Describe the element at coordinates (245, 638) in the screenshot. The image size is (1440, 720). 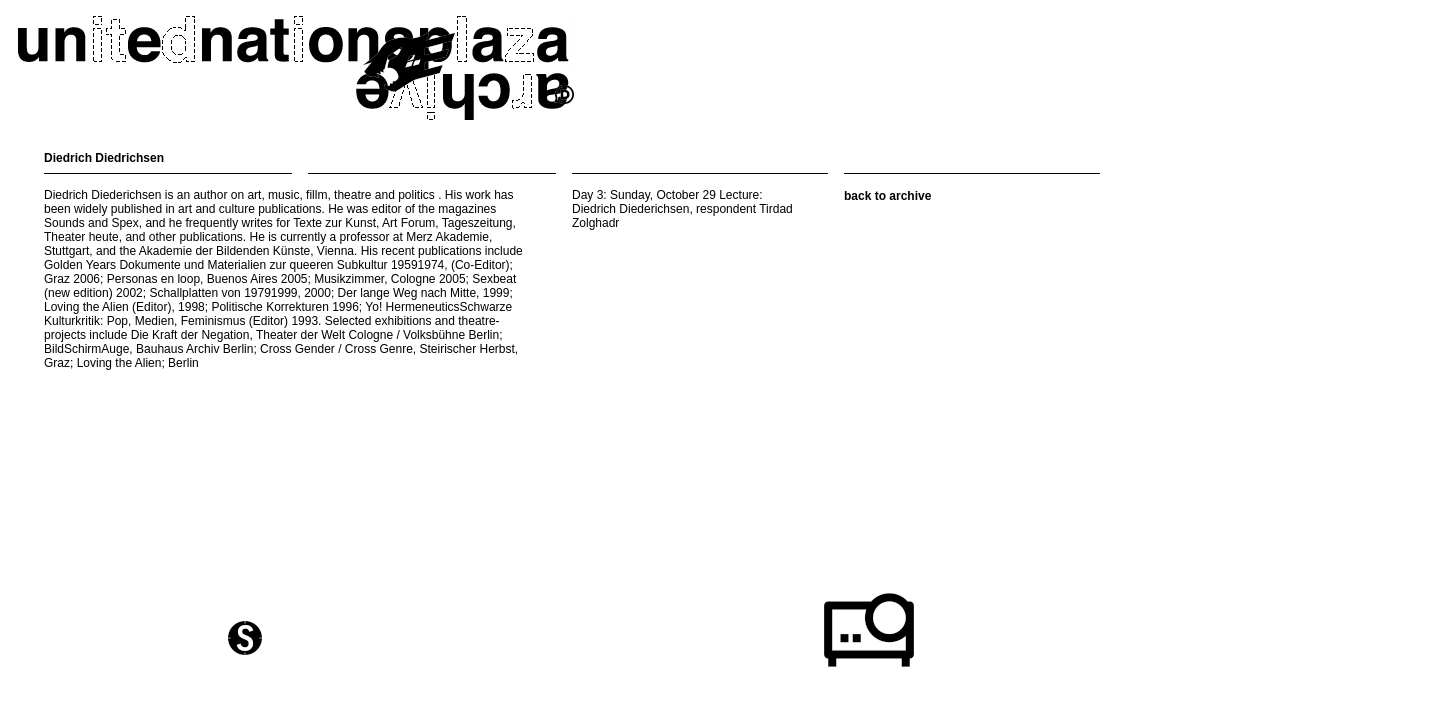
I see `visit Stryker Corporation website` at that location.